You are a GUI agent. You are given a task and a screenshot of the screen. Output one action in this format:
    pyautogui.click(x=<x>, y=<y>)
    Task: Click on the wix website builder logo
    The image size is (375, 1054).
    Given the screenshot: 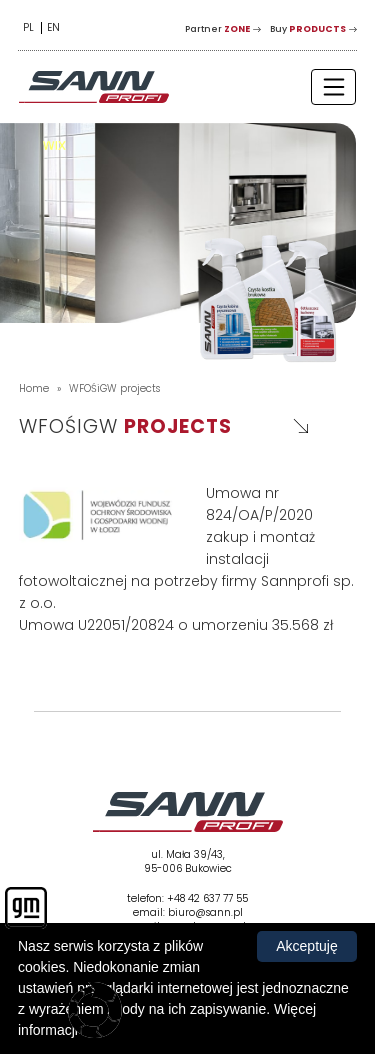 What is the action you would take?
    pyautogui.click(x=54, y=145)
    